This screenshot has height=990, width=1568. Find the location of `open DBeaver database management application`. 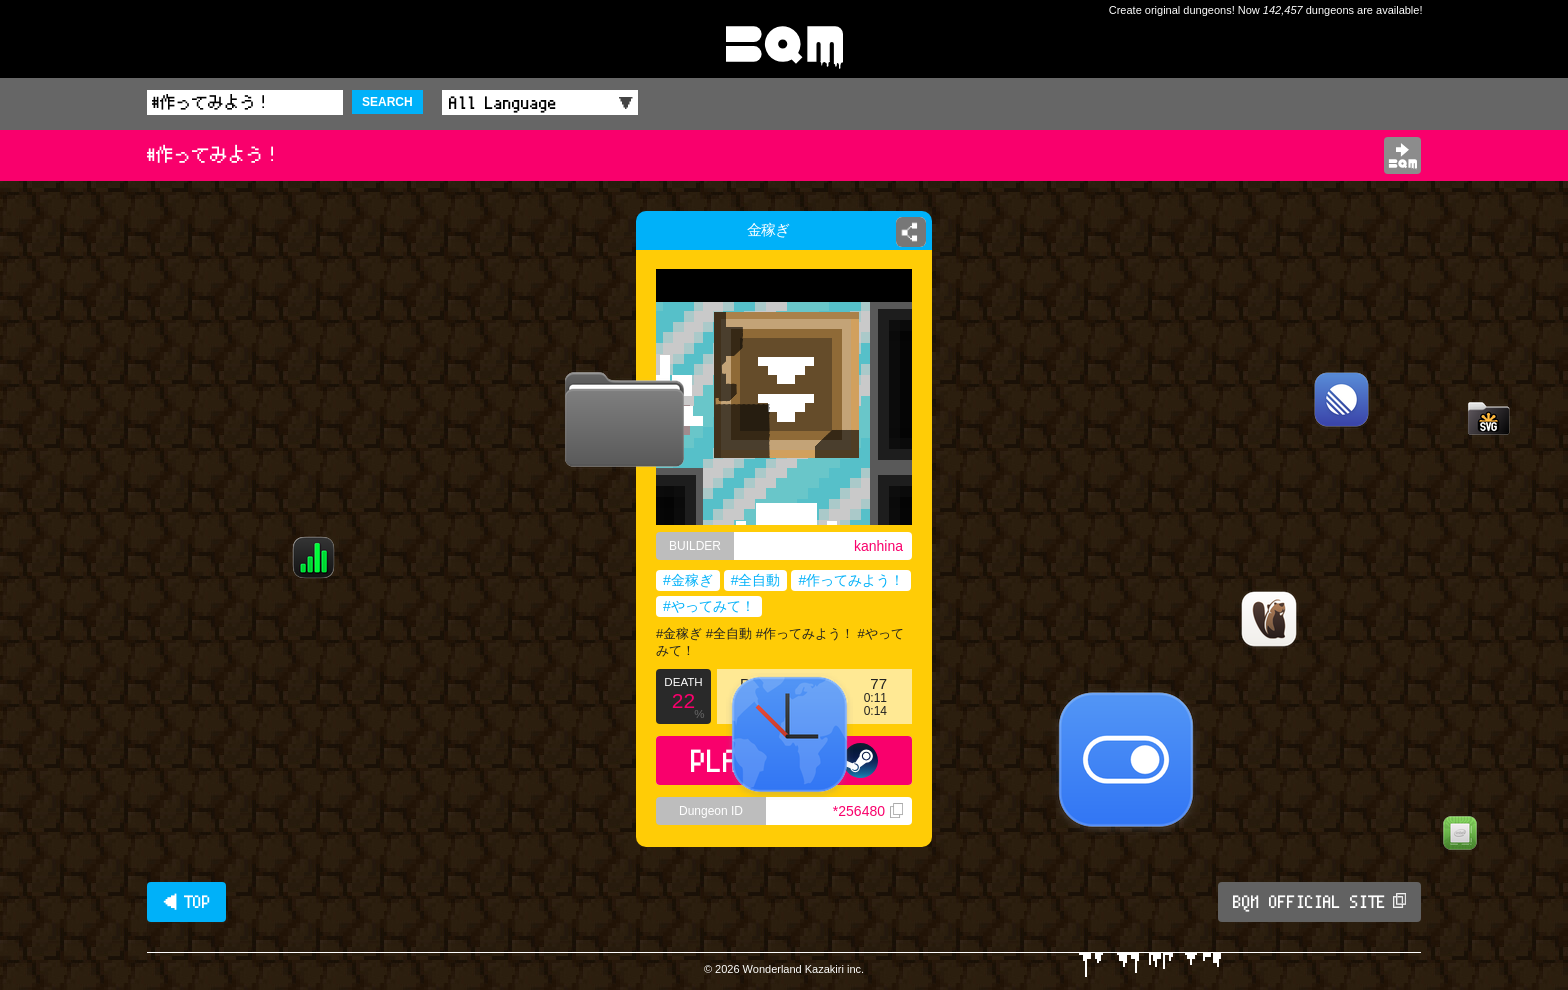

open DBeaver database management application is located at coordinates (1269, 619).